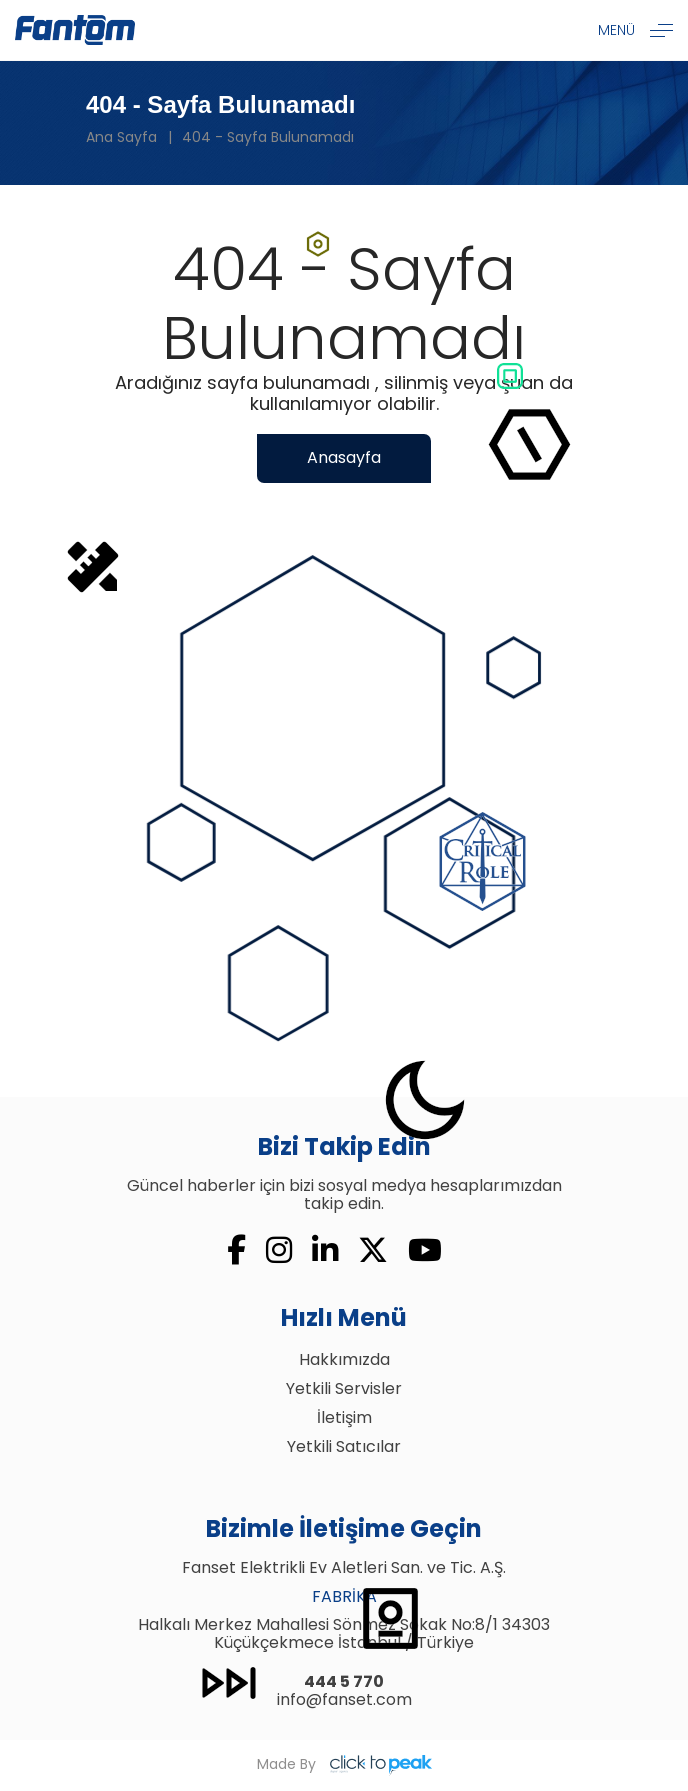 This screenshot has height=1791, width=688. I want to click on skip to the end of the current track, so click(229, 1683).